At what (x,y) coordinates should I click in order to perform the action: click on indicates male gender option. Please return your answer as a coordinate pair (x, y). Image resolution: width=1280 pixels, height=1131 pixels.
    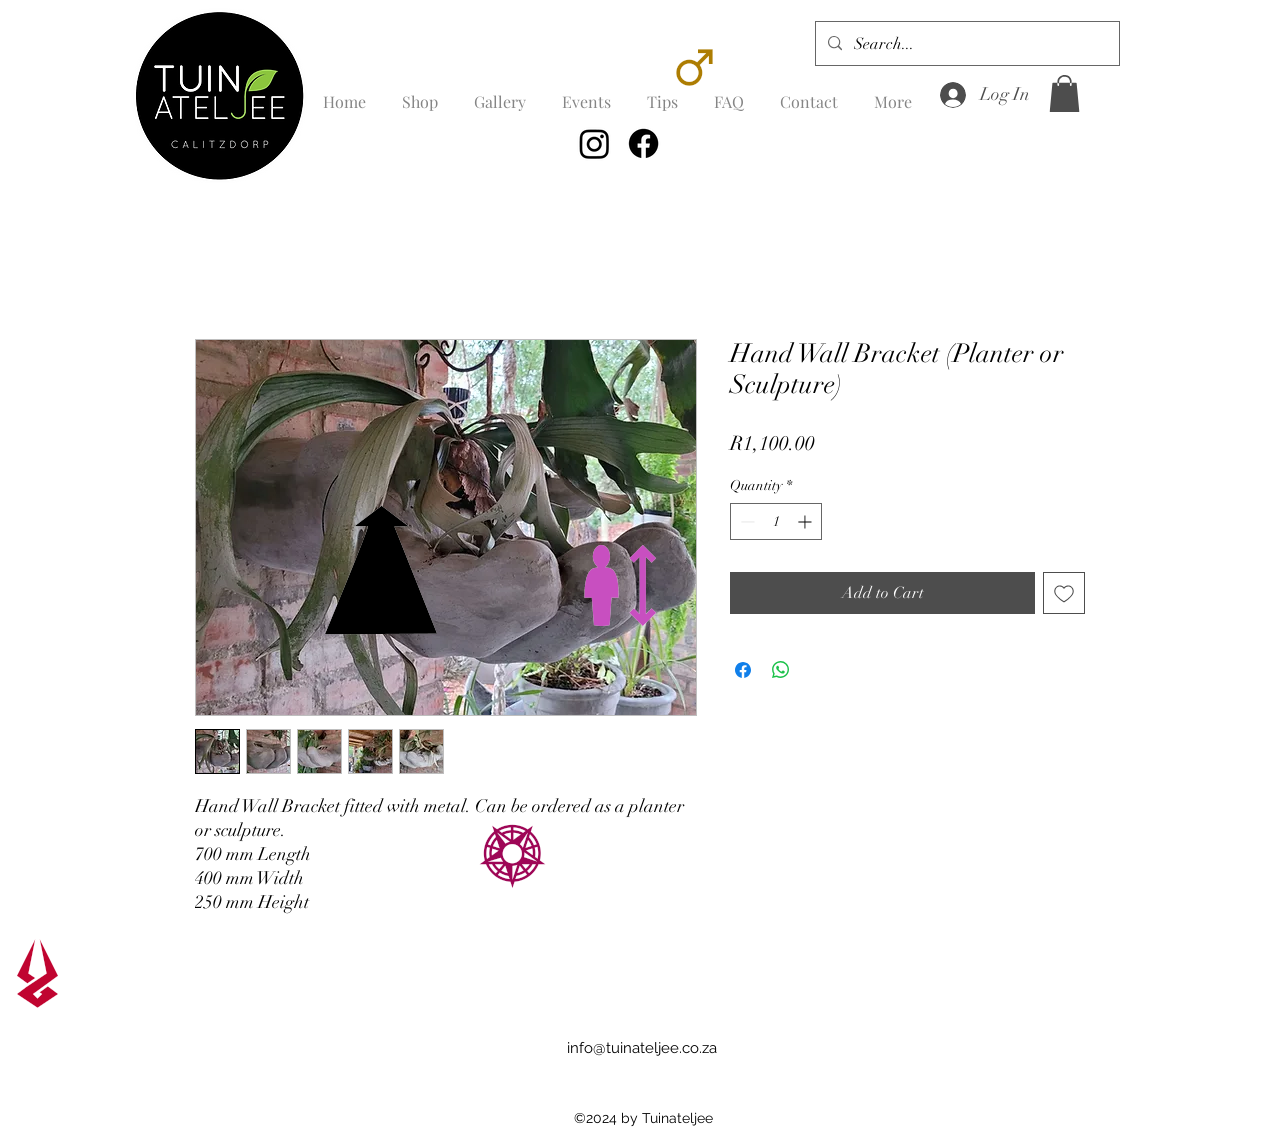
    Looking at the image, I should click on (694, 67).